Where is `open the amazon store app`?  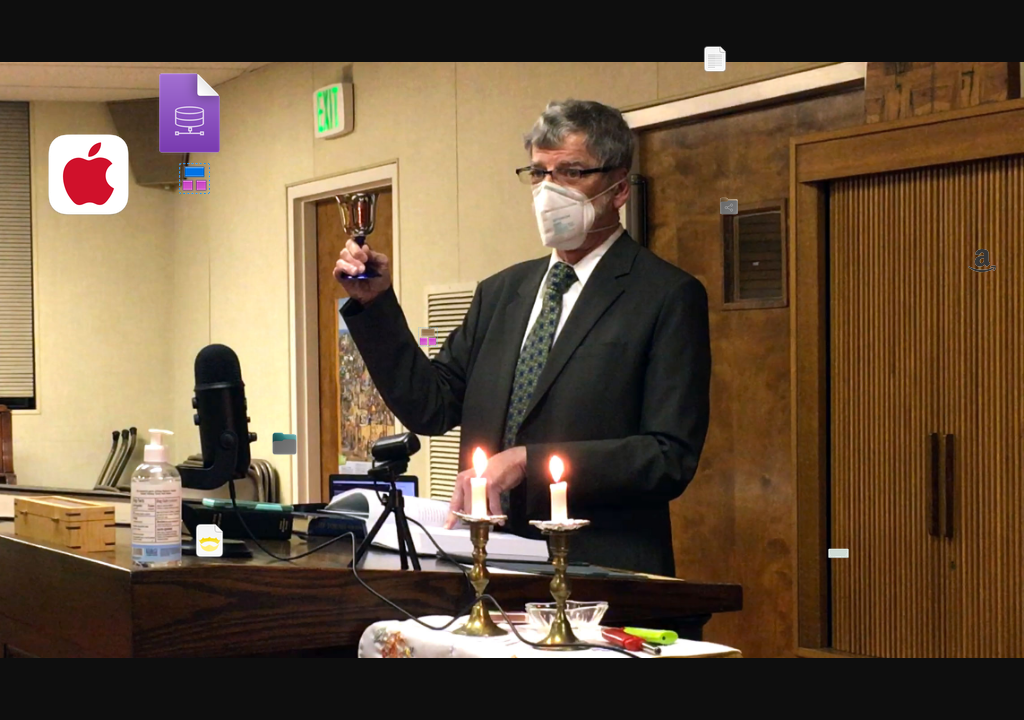
open the amazon store app is located at coordinates (982, 261).